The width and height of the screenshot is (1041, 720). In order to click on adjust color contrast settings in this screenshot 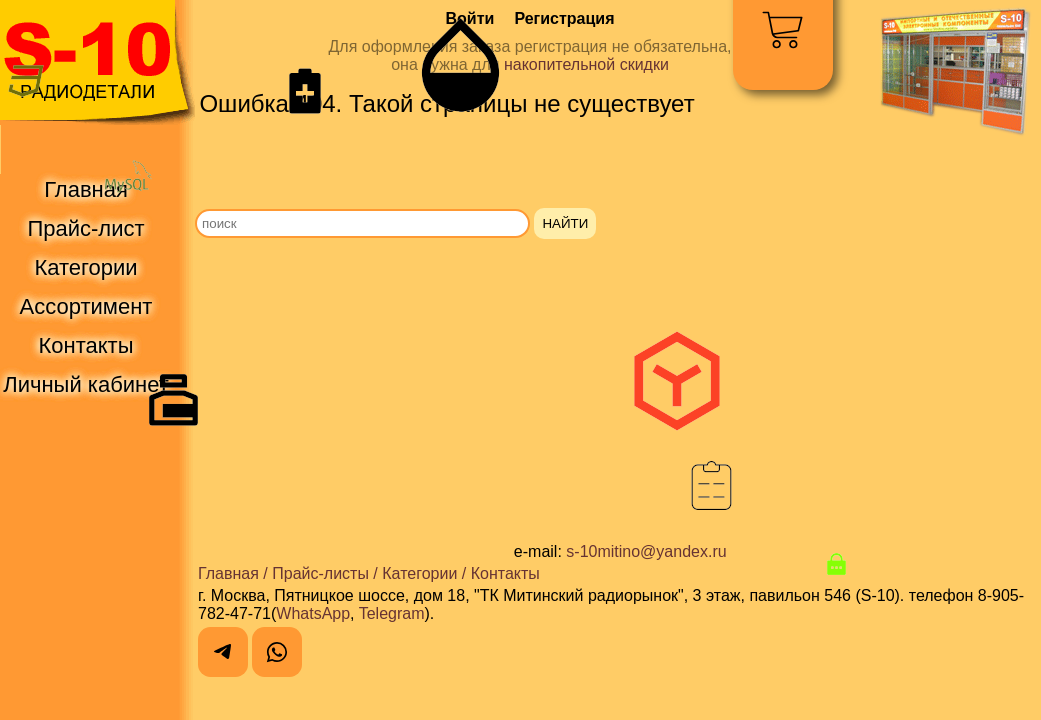, I will do `click(460, 68)`.